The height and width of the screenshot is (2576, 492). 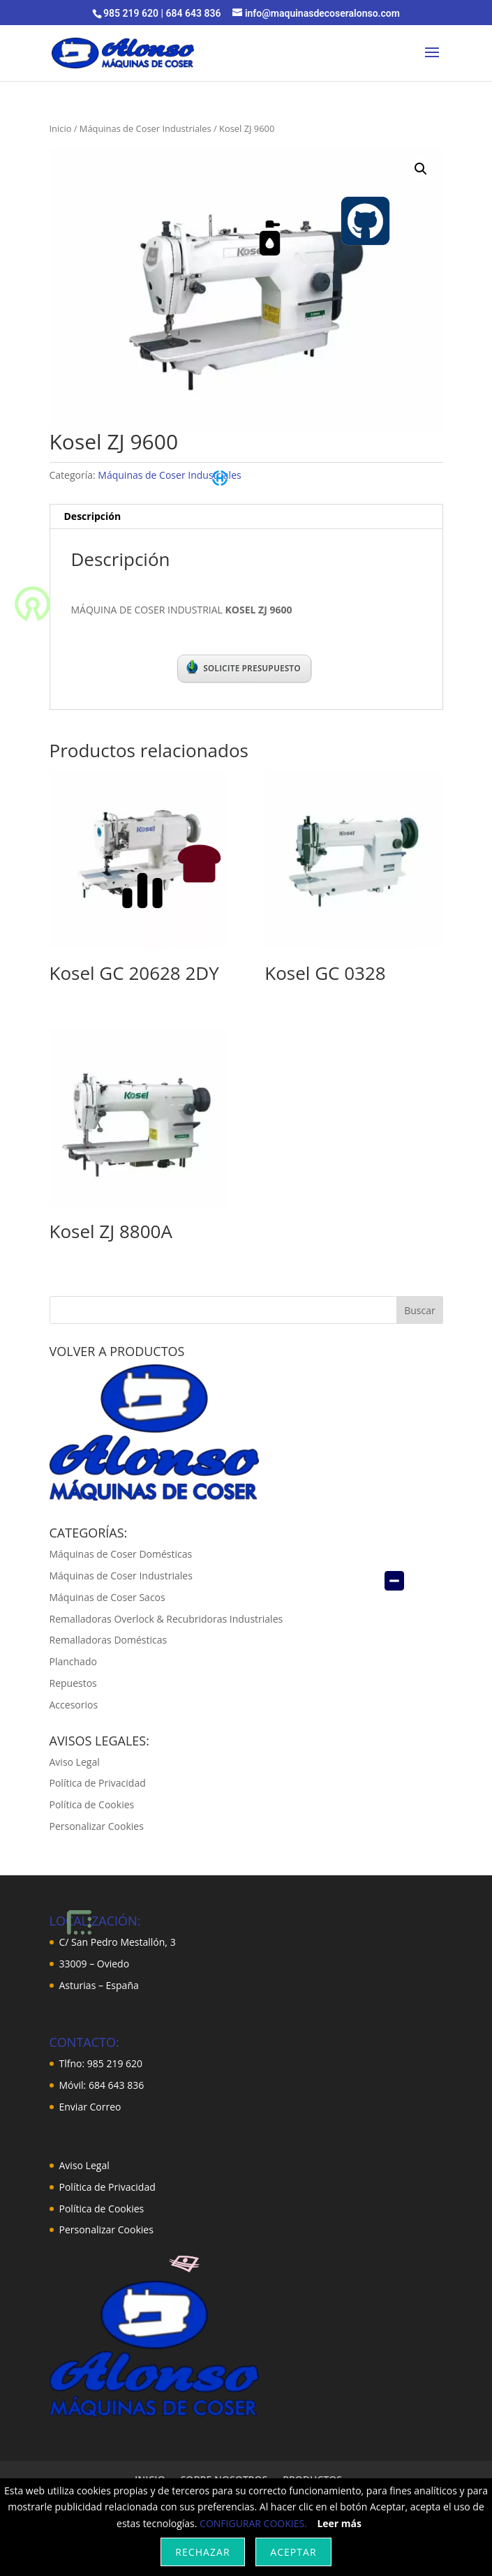 I want to click on indicates a helipad or helicopter landing zone, so click(x=220, y=478).